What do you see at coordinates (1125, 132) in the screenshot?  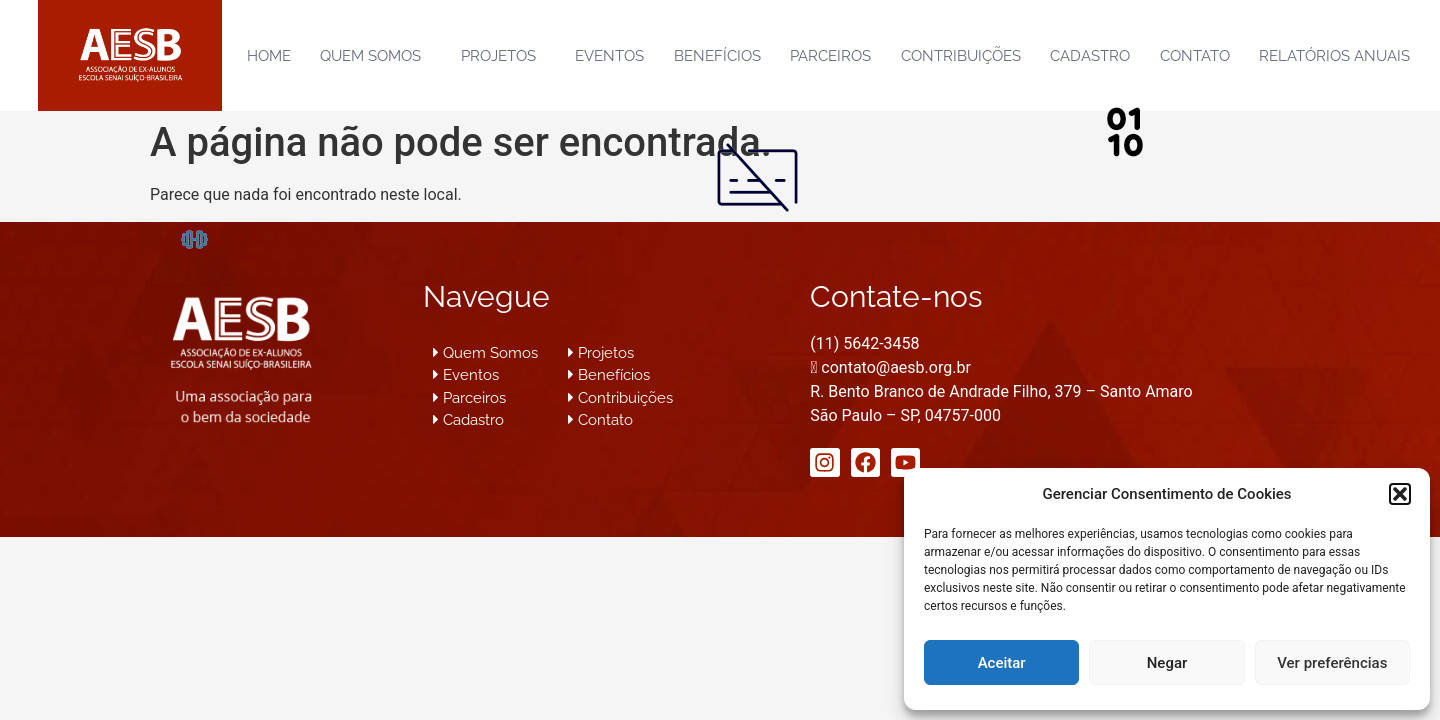 I see `view or edit binary data` at bounding box center [1125, 132].